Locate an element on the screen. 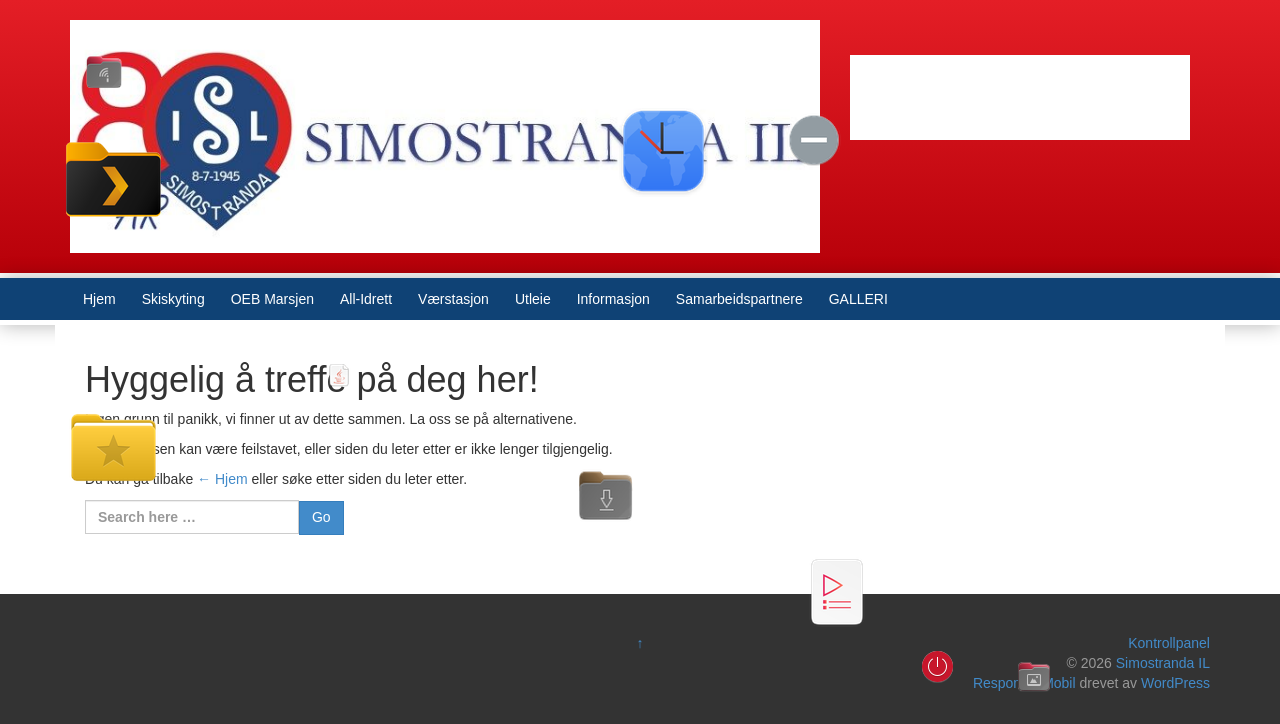  open plex media server files is located at coordinates (113, 182).